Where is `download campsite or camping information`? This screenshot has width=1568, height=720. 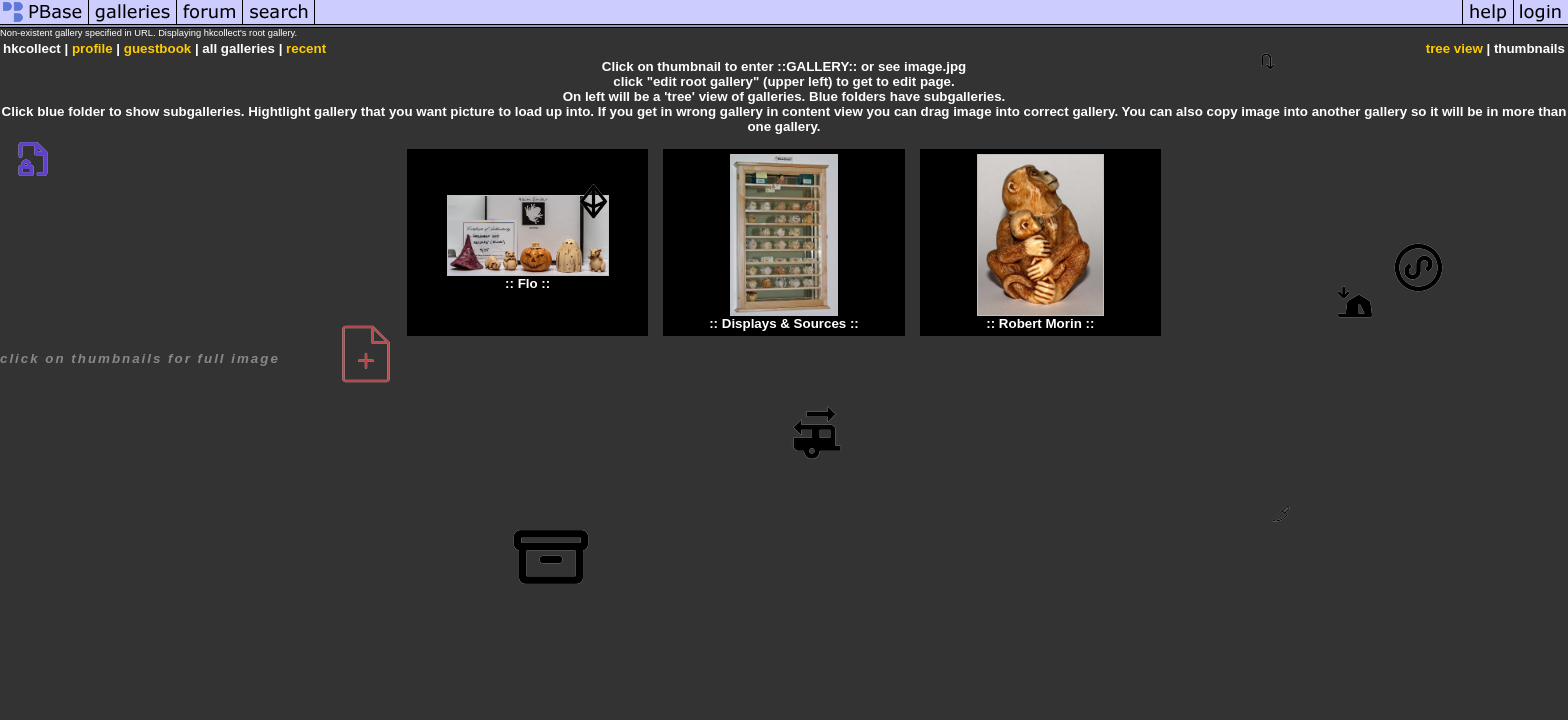 download campsite or camping information is located at coordinates (1355, 302).